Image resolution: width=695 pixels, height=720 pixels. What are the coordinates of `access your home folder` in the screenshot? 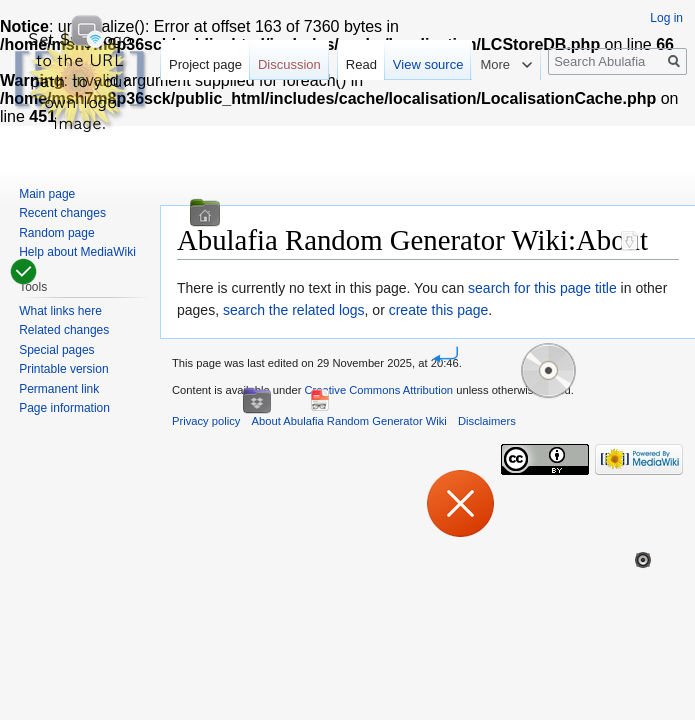 It's located at (205, 212).